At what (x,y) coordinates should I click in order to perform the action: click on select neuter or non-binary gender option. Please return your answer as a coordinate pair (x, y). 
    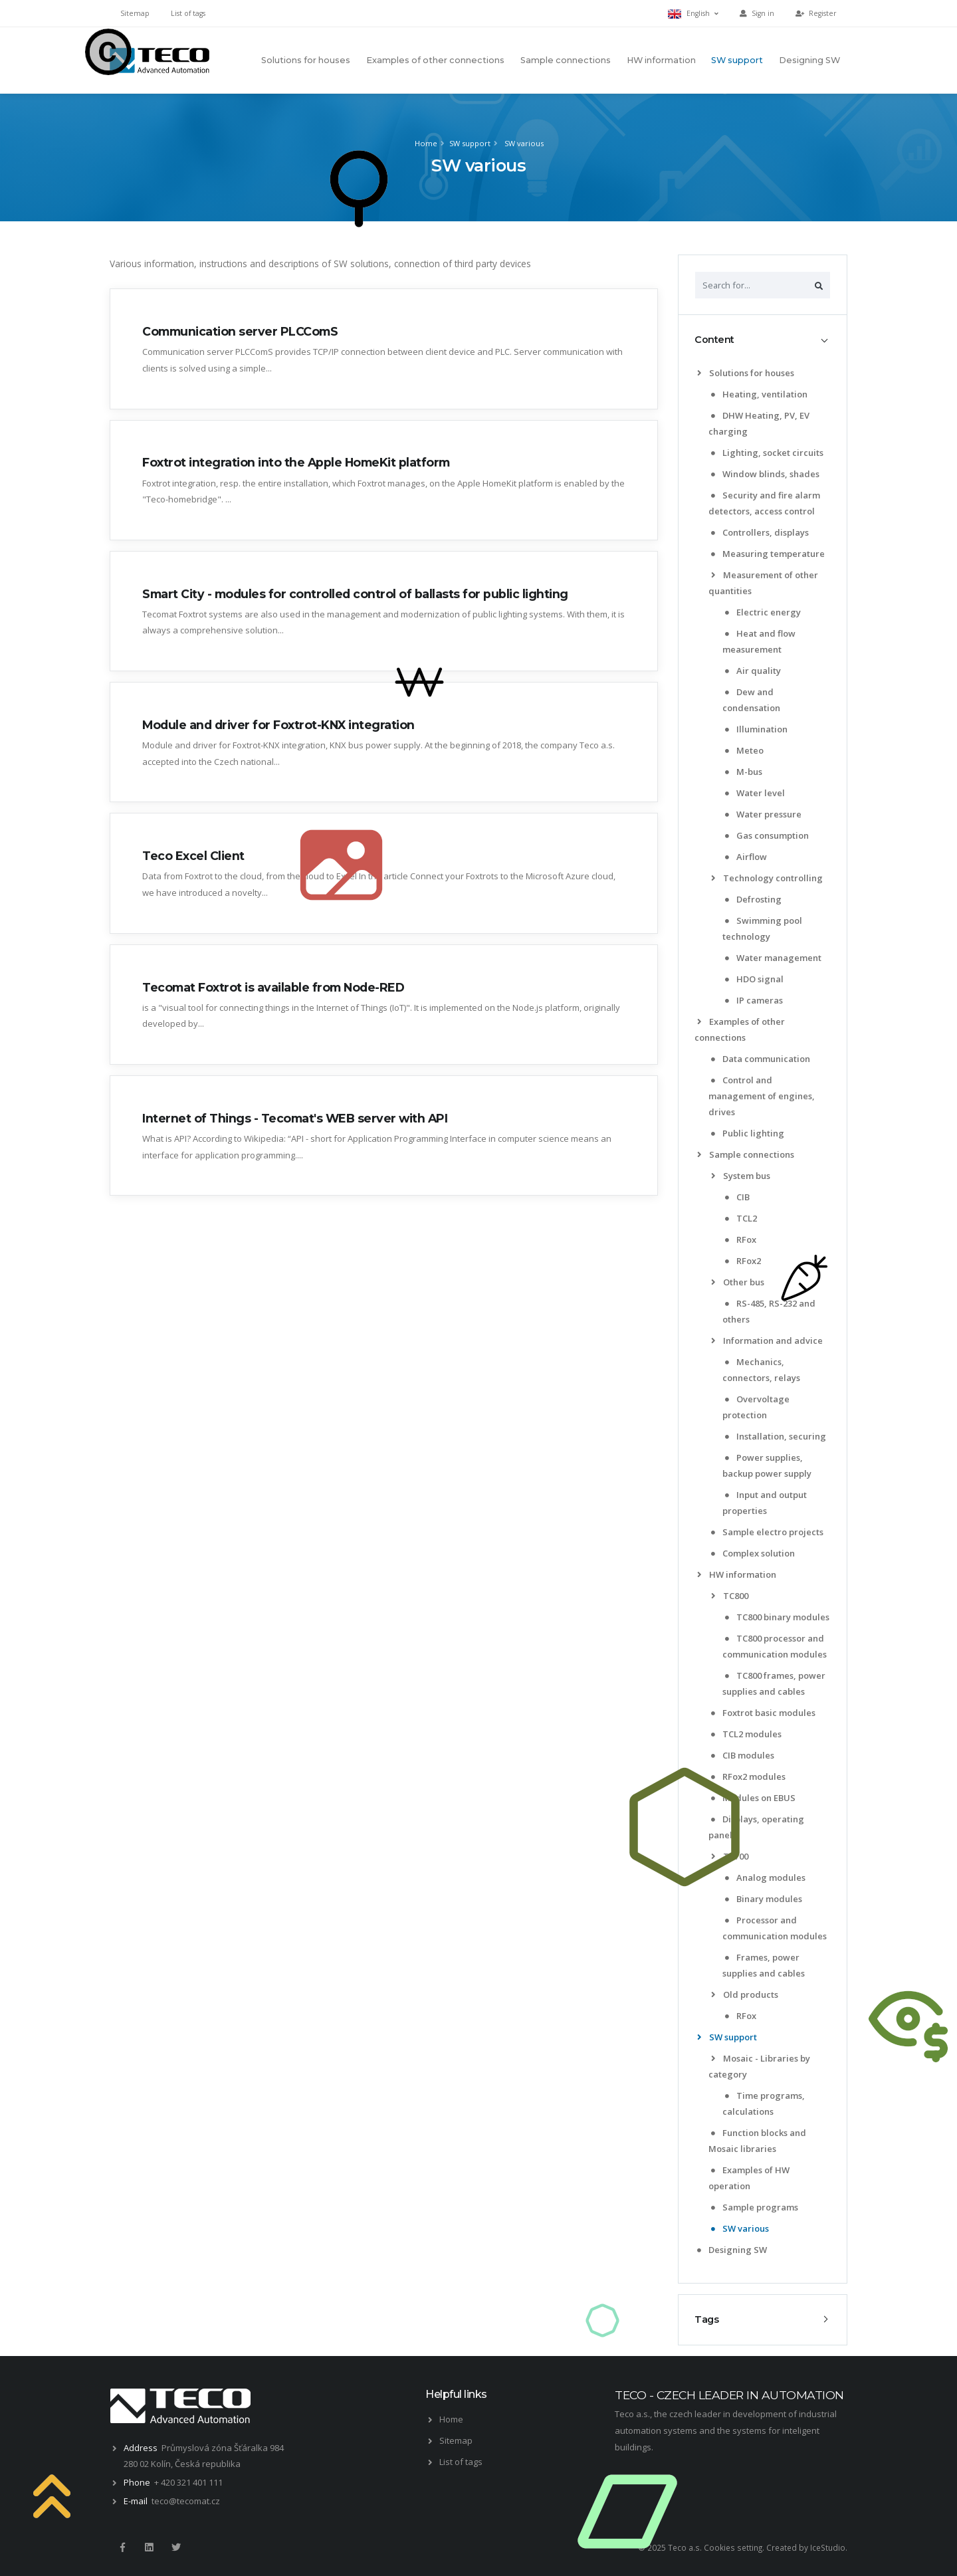
    Looking at the image, I should click on (359, 187).